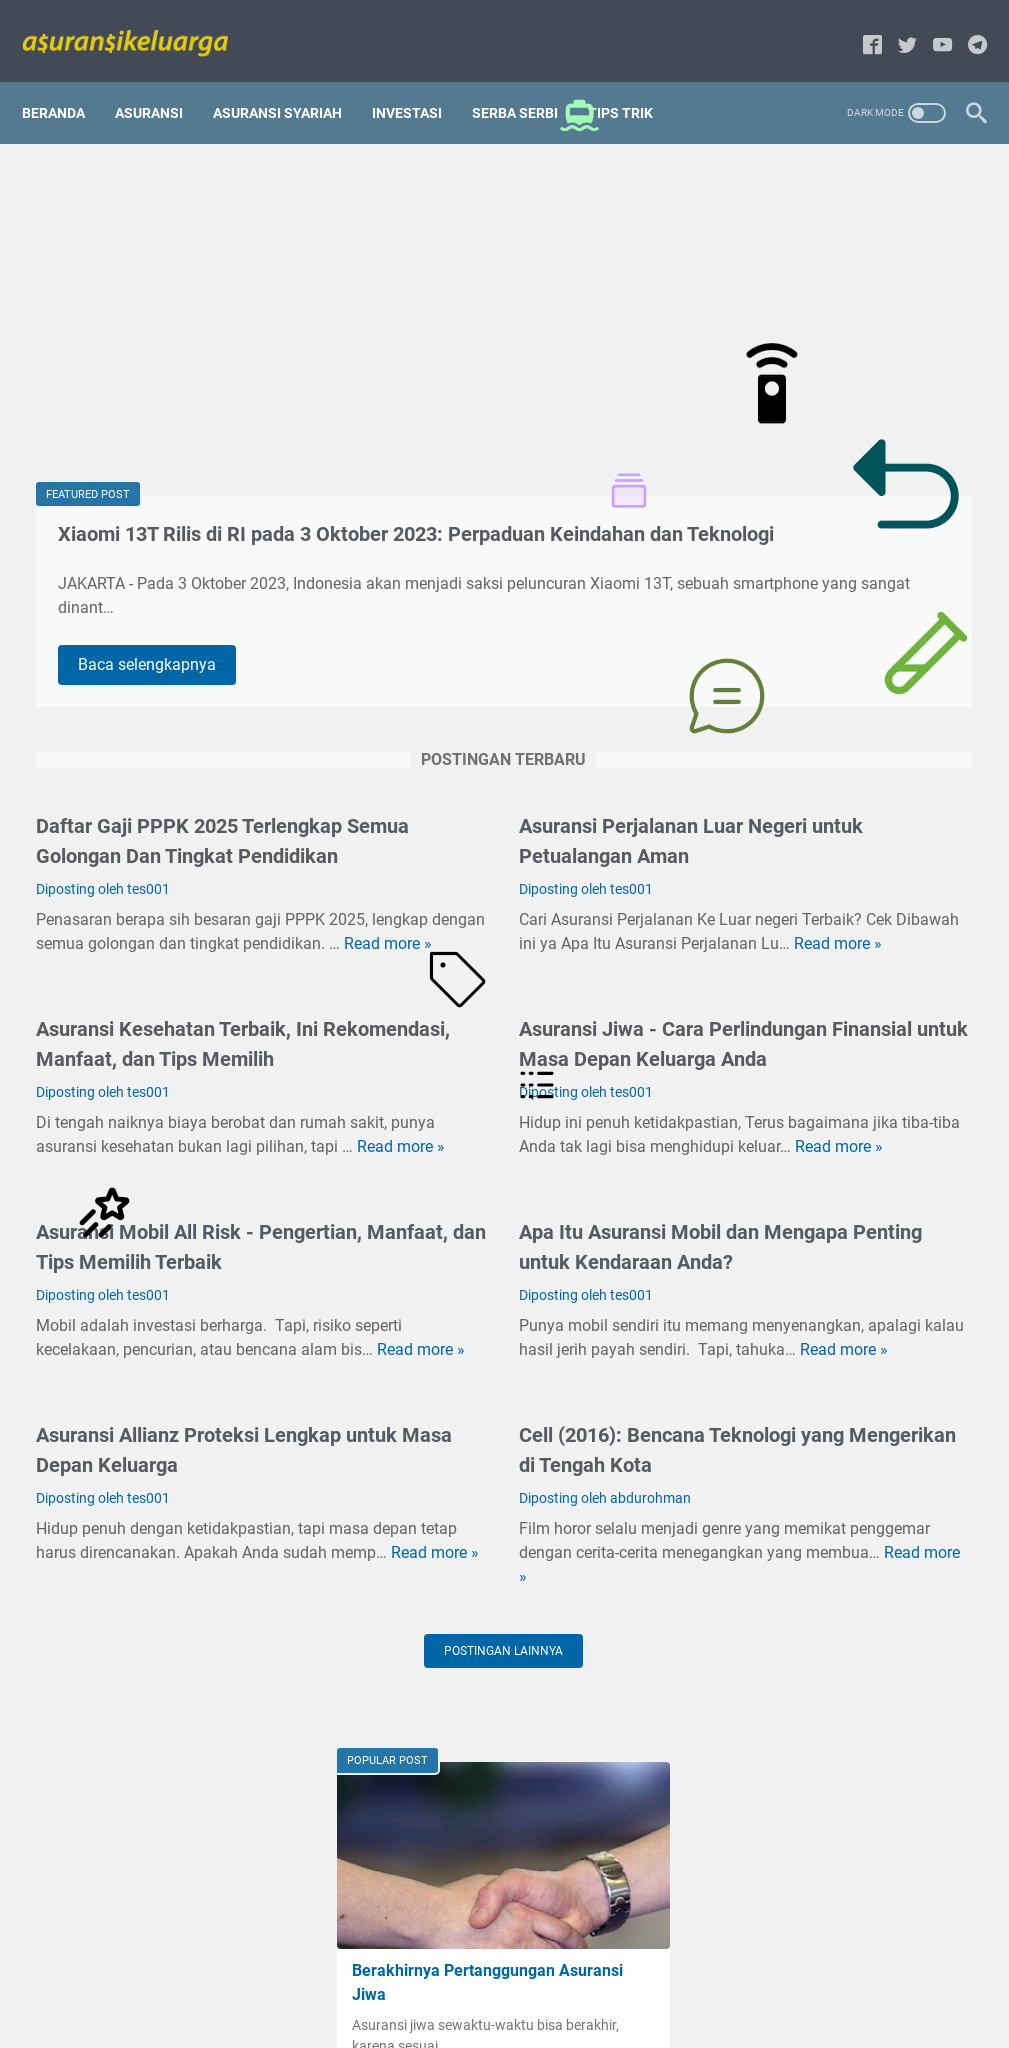 This screenshot has height=2048, width=1009. I want to click on access lab or experimental features, so click(926, 653).